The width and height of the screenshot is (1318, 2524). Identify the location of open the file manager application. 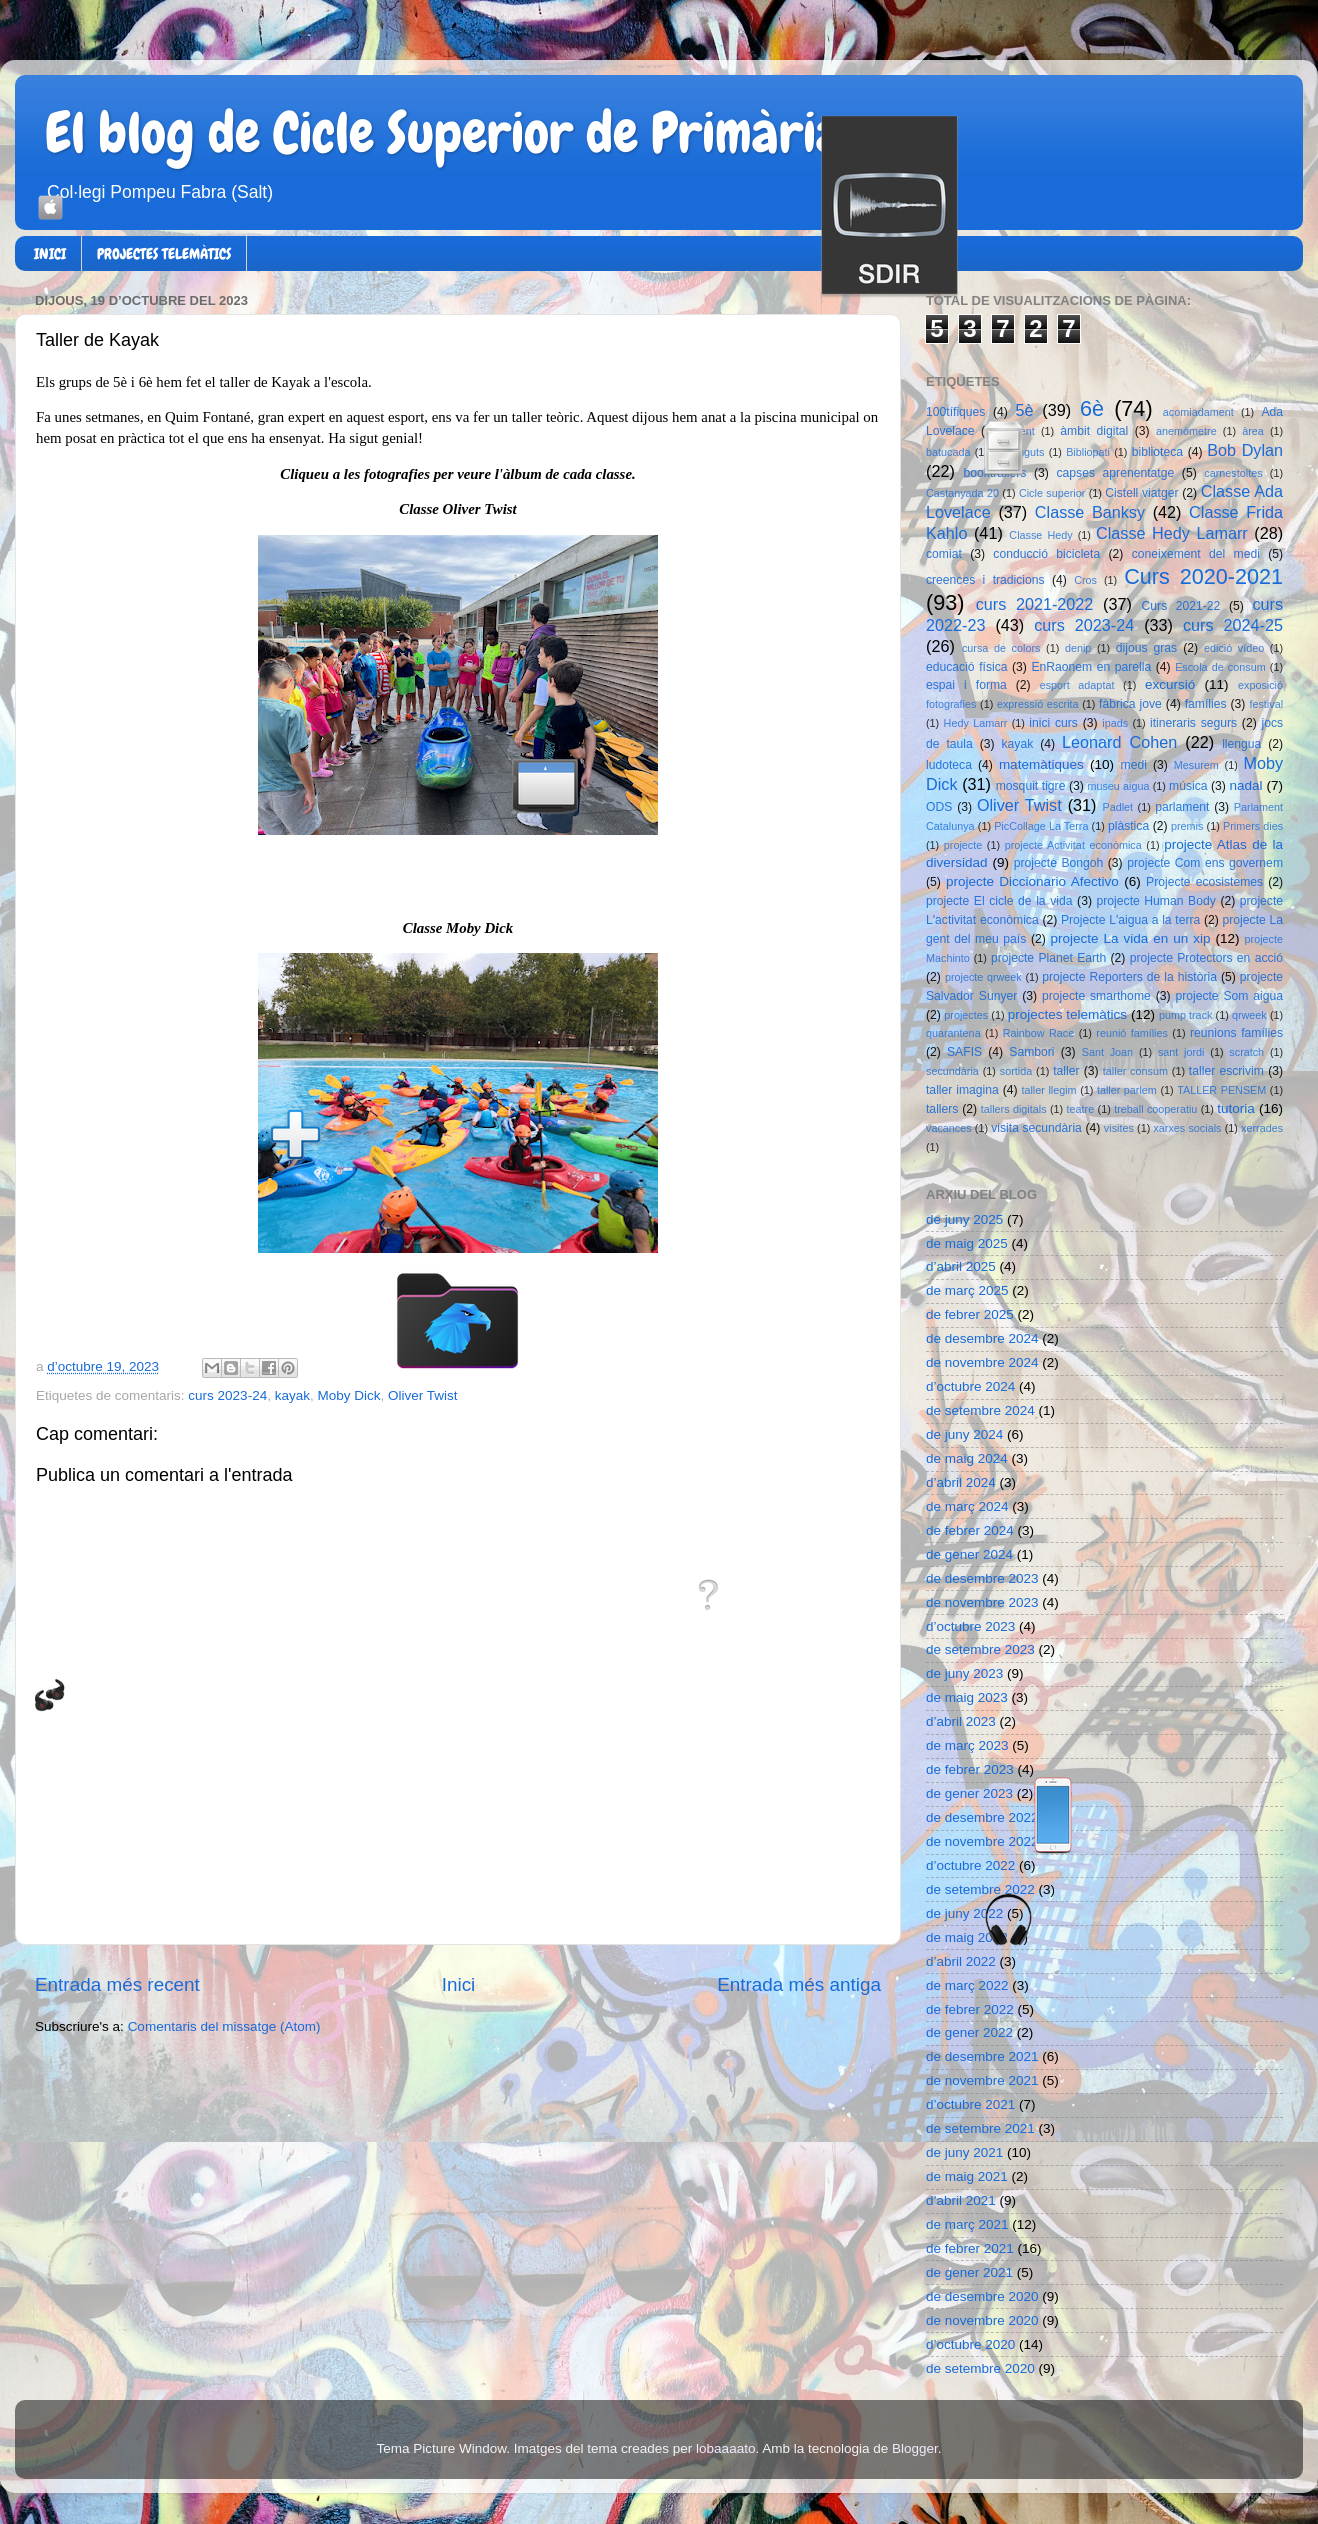
(1003, 449).